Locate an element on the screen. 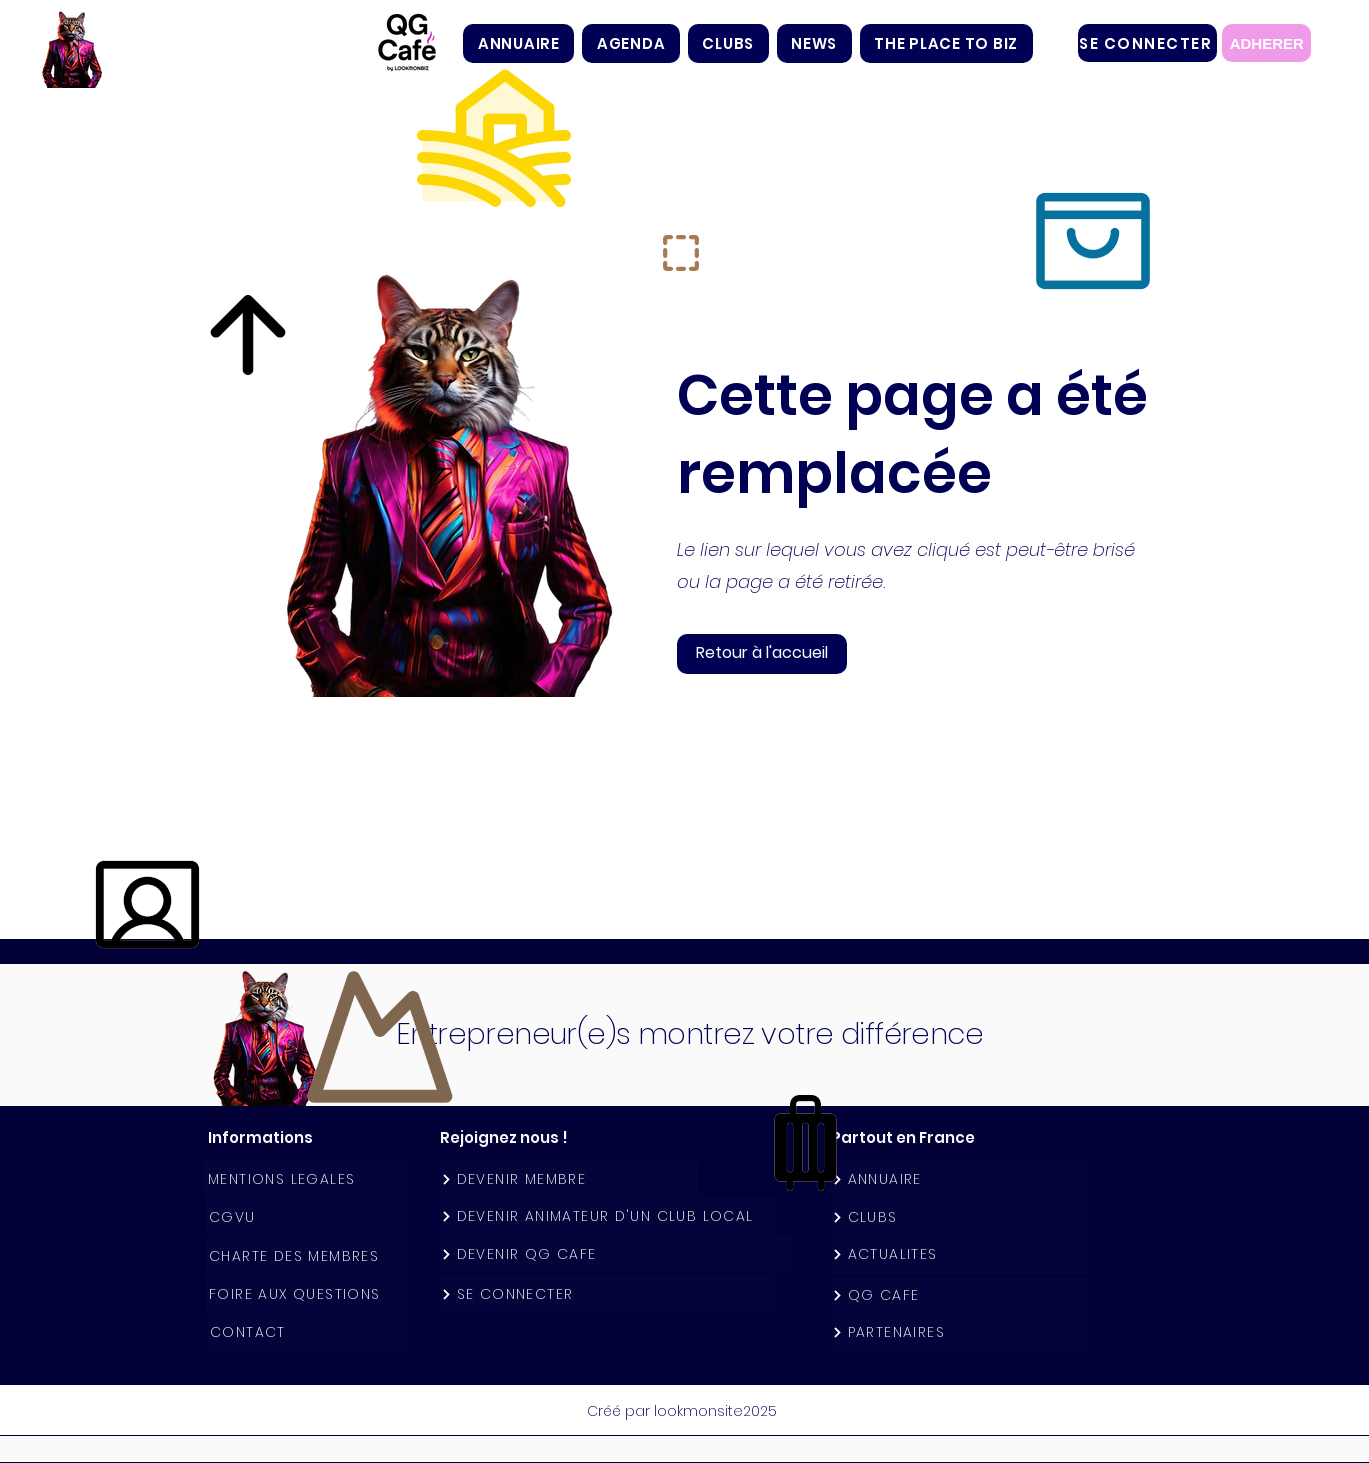 The height and width of the screenshot is (1463, 1369). scroll to top of page is located at coordinates (248, 335).